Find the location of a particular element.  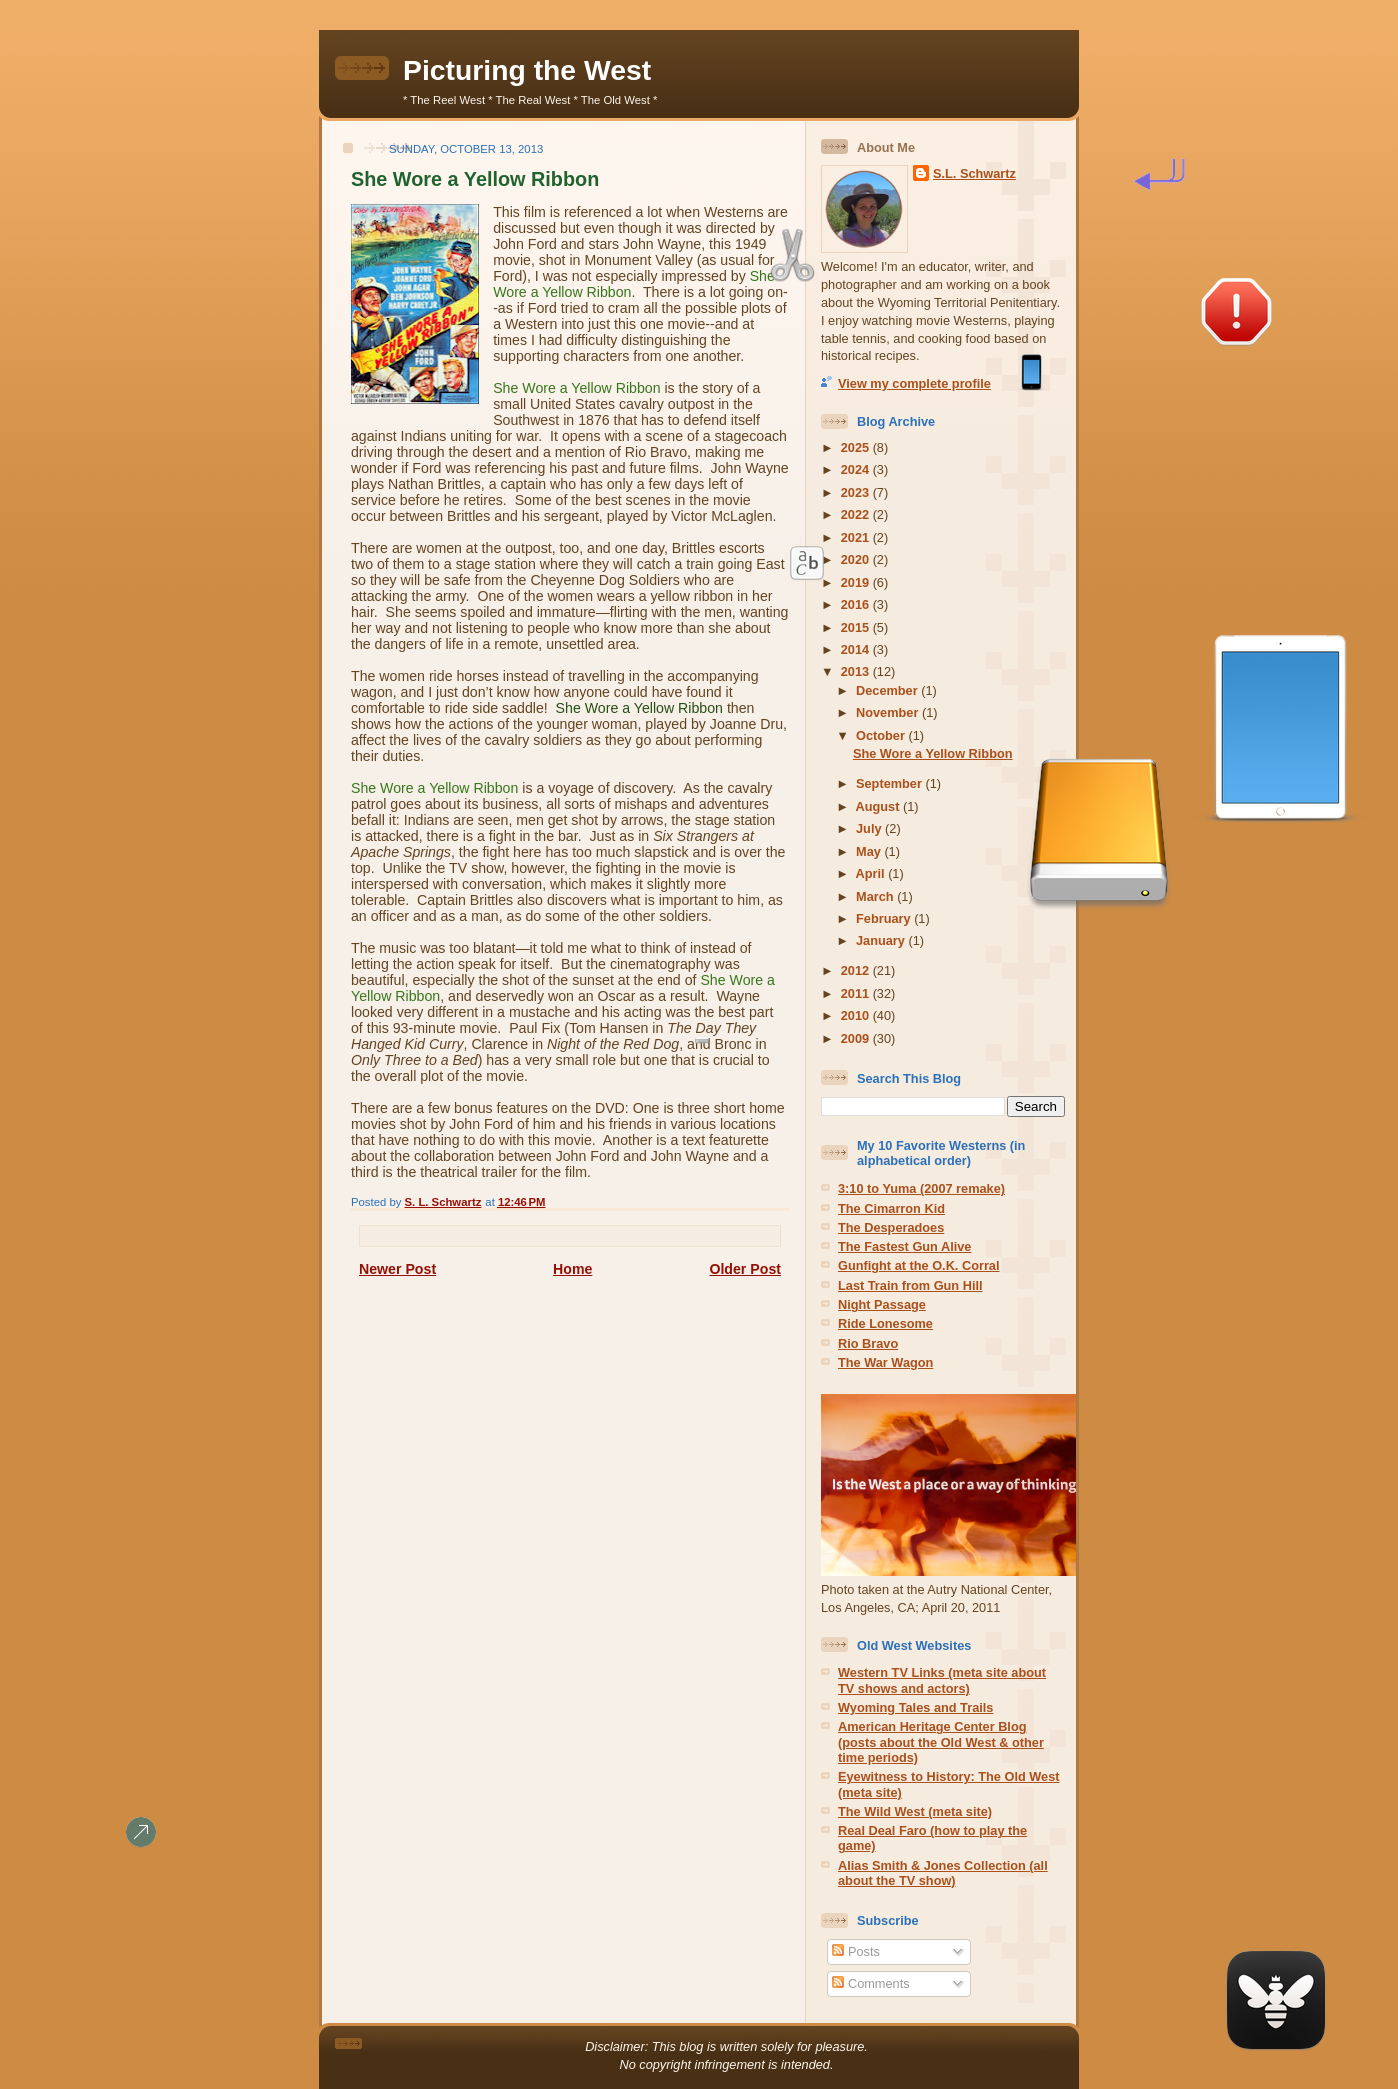

open the font viewer application is located at coordinates (807, 563).